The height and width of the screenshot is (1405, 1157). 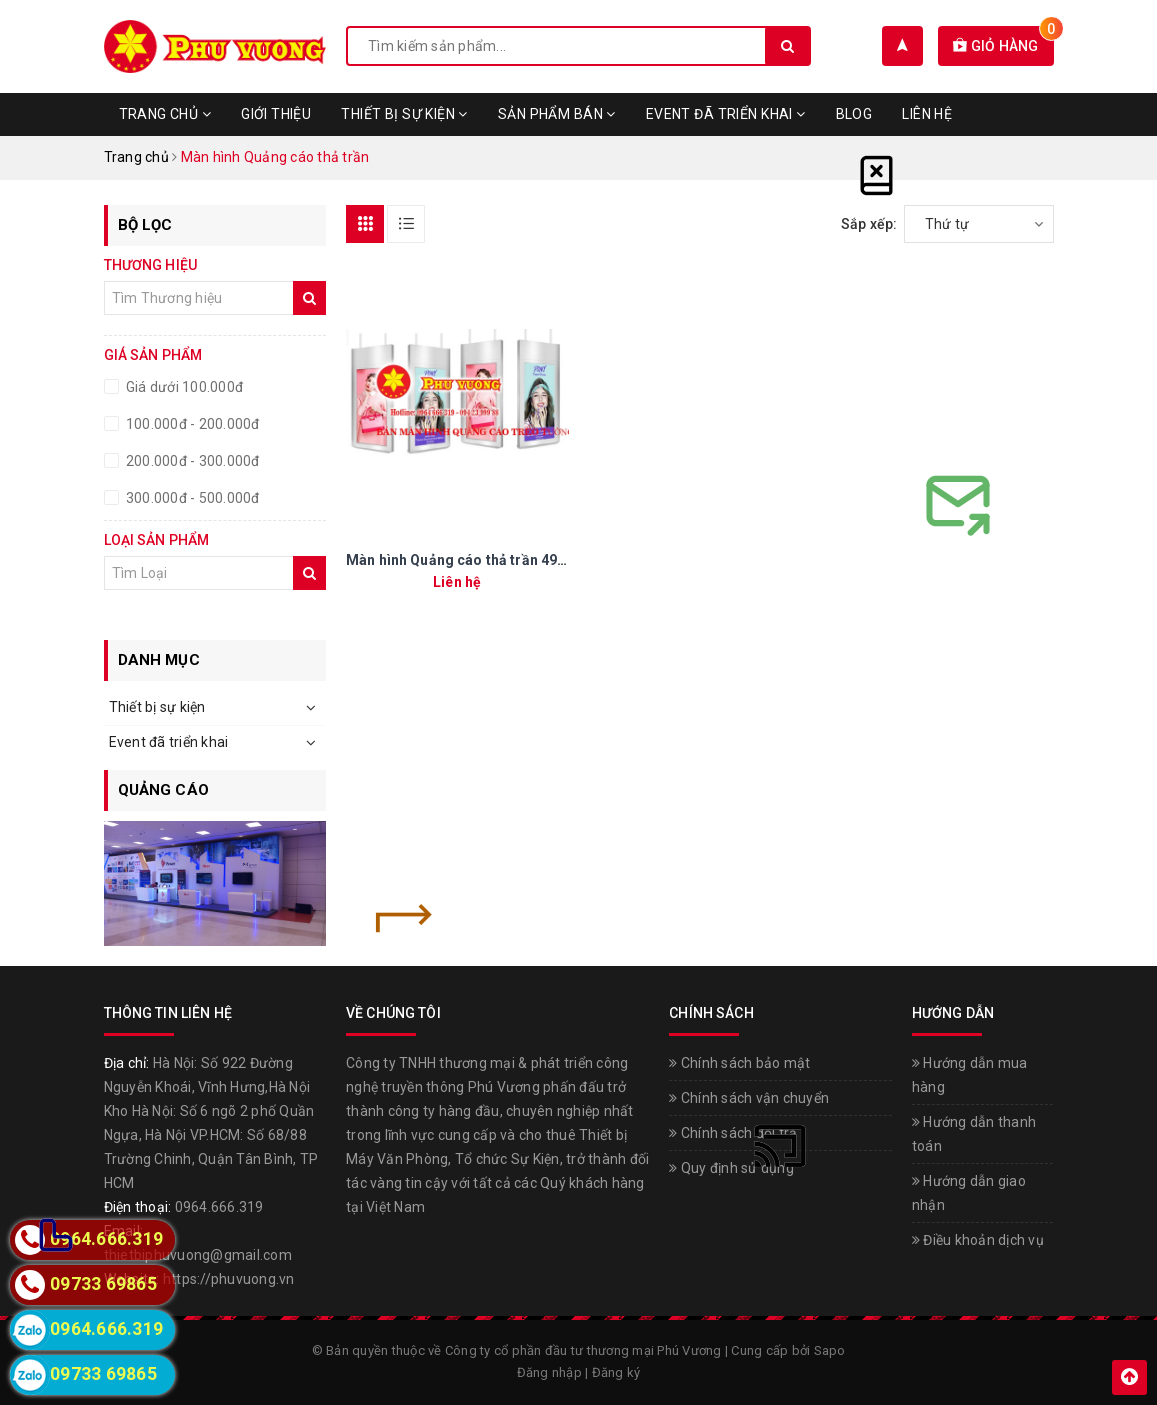 What do you see at coordinates (56, 1235) in the screenshot?
I see `connect two paths with a straight corner join` at bounding box center [56, 1235].